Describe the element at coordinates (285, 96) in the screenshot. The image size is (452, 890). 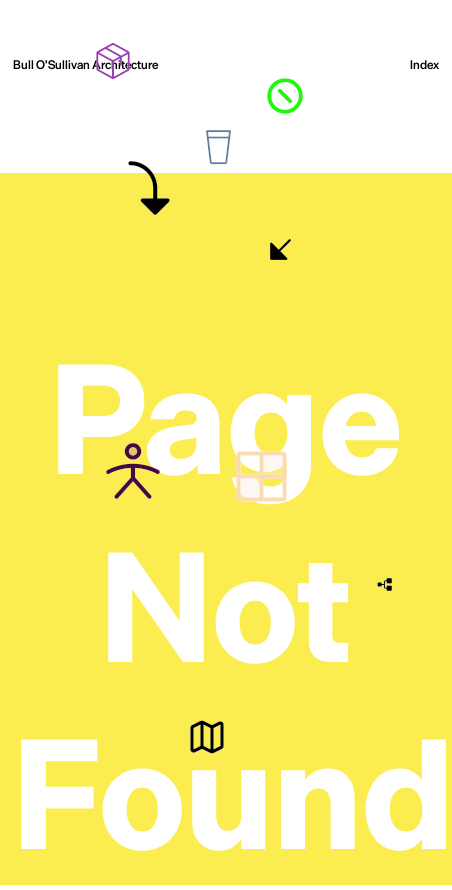
I see `indicates a prohibited or restricted action` at that location.